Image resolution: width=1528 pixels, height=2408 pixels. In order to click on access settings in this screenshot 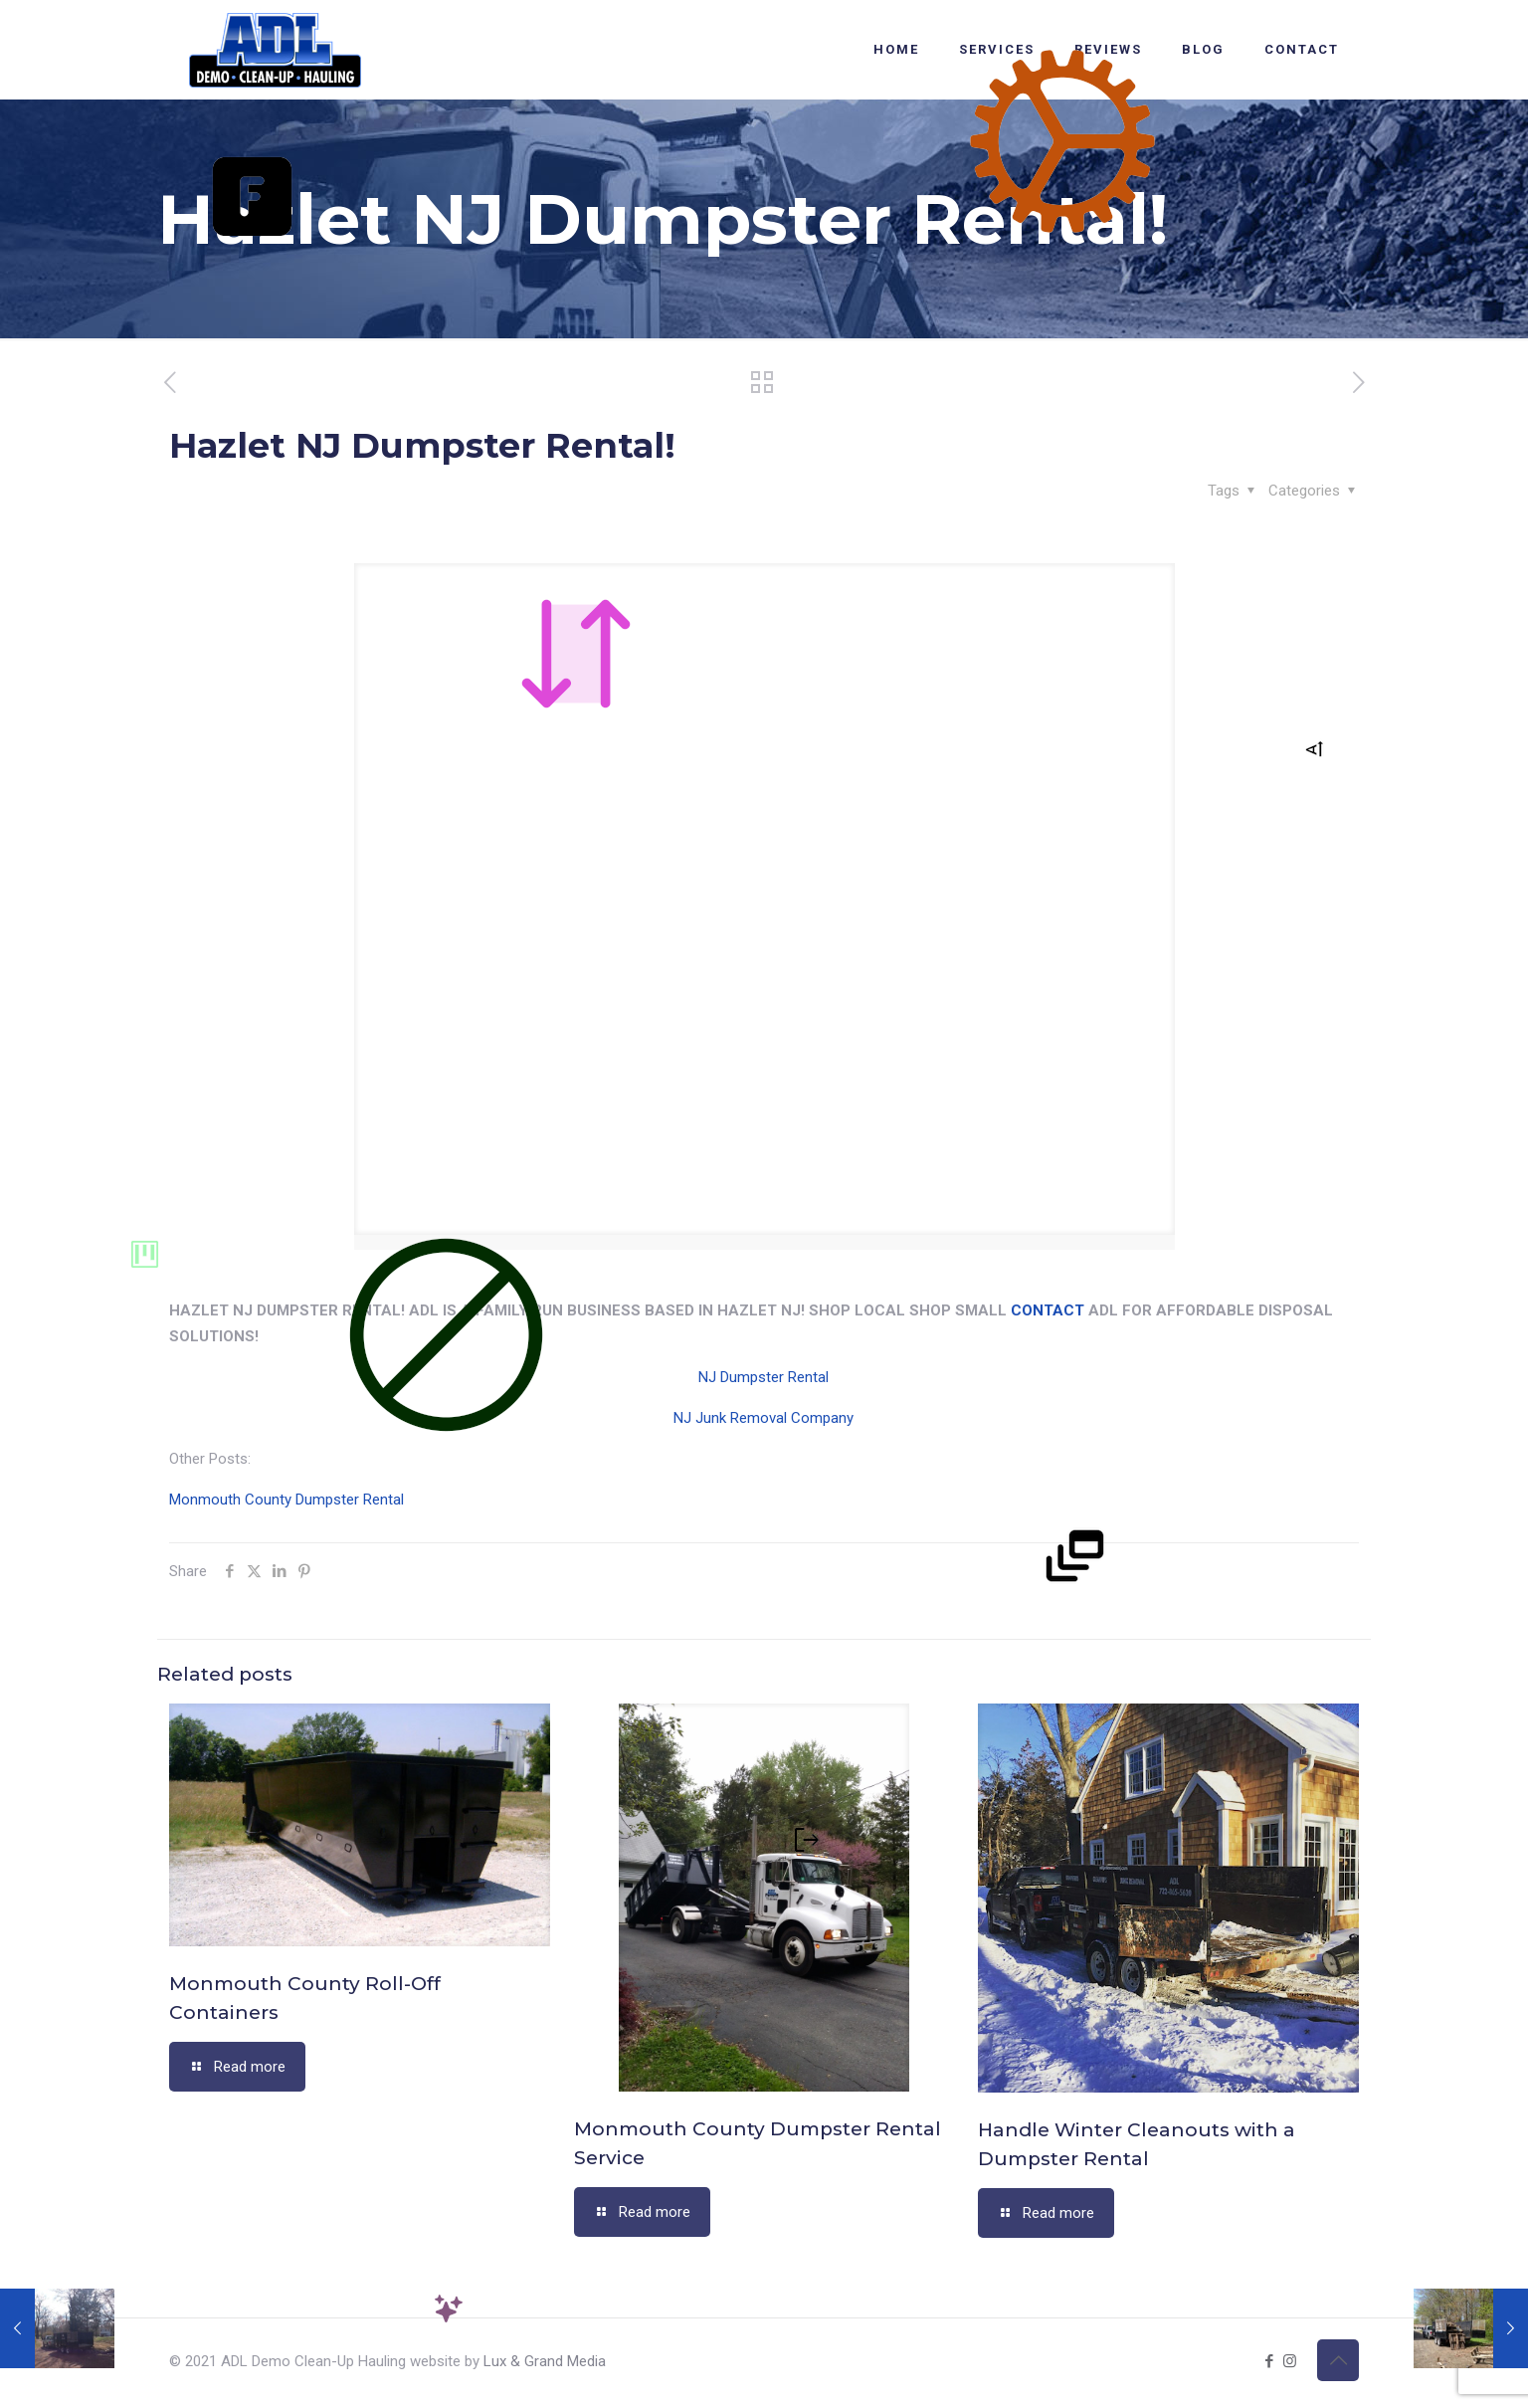, I will do `click(1062, 141)`.